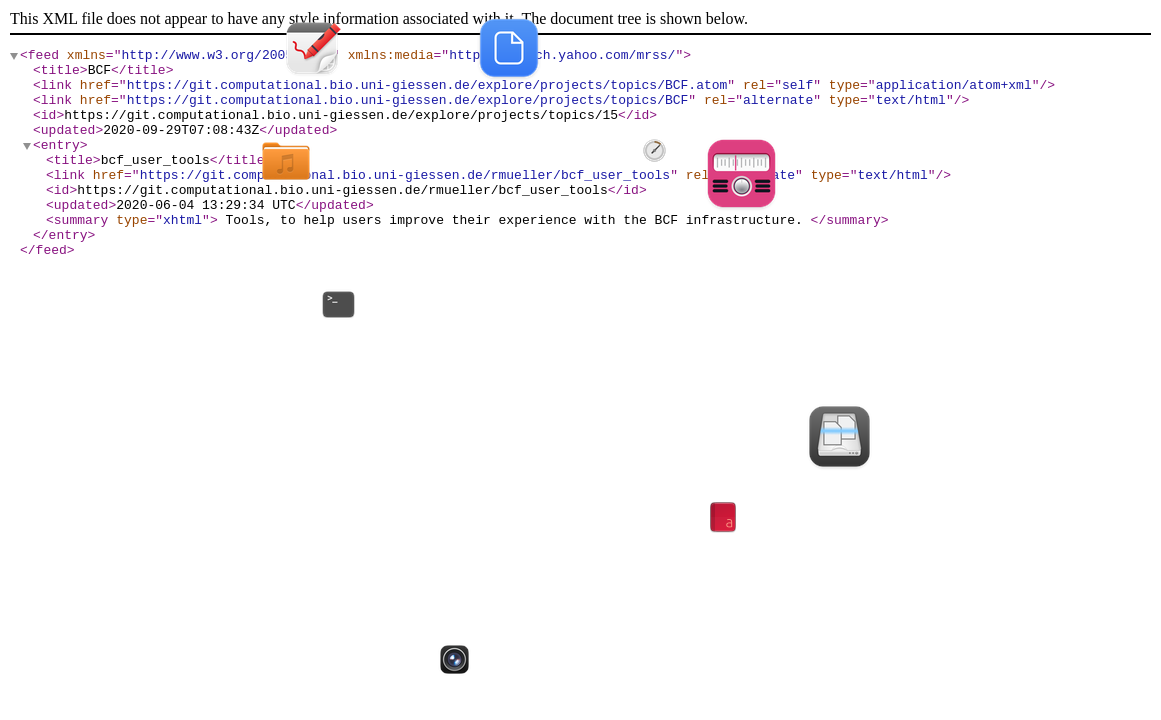 Image resolution: width=1161 pixels, height=720 pixels. I want to click on open your music files folder, so click(286, 161).